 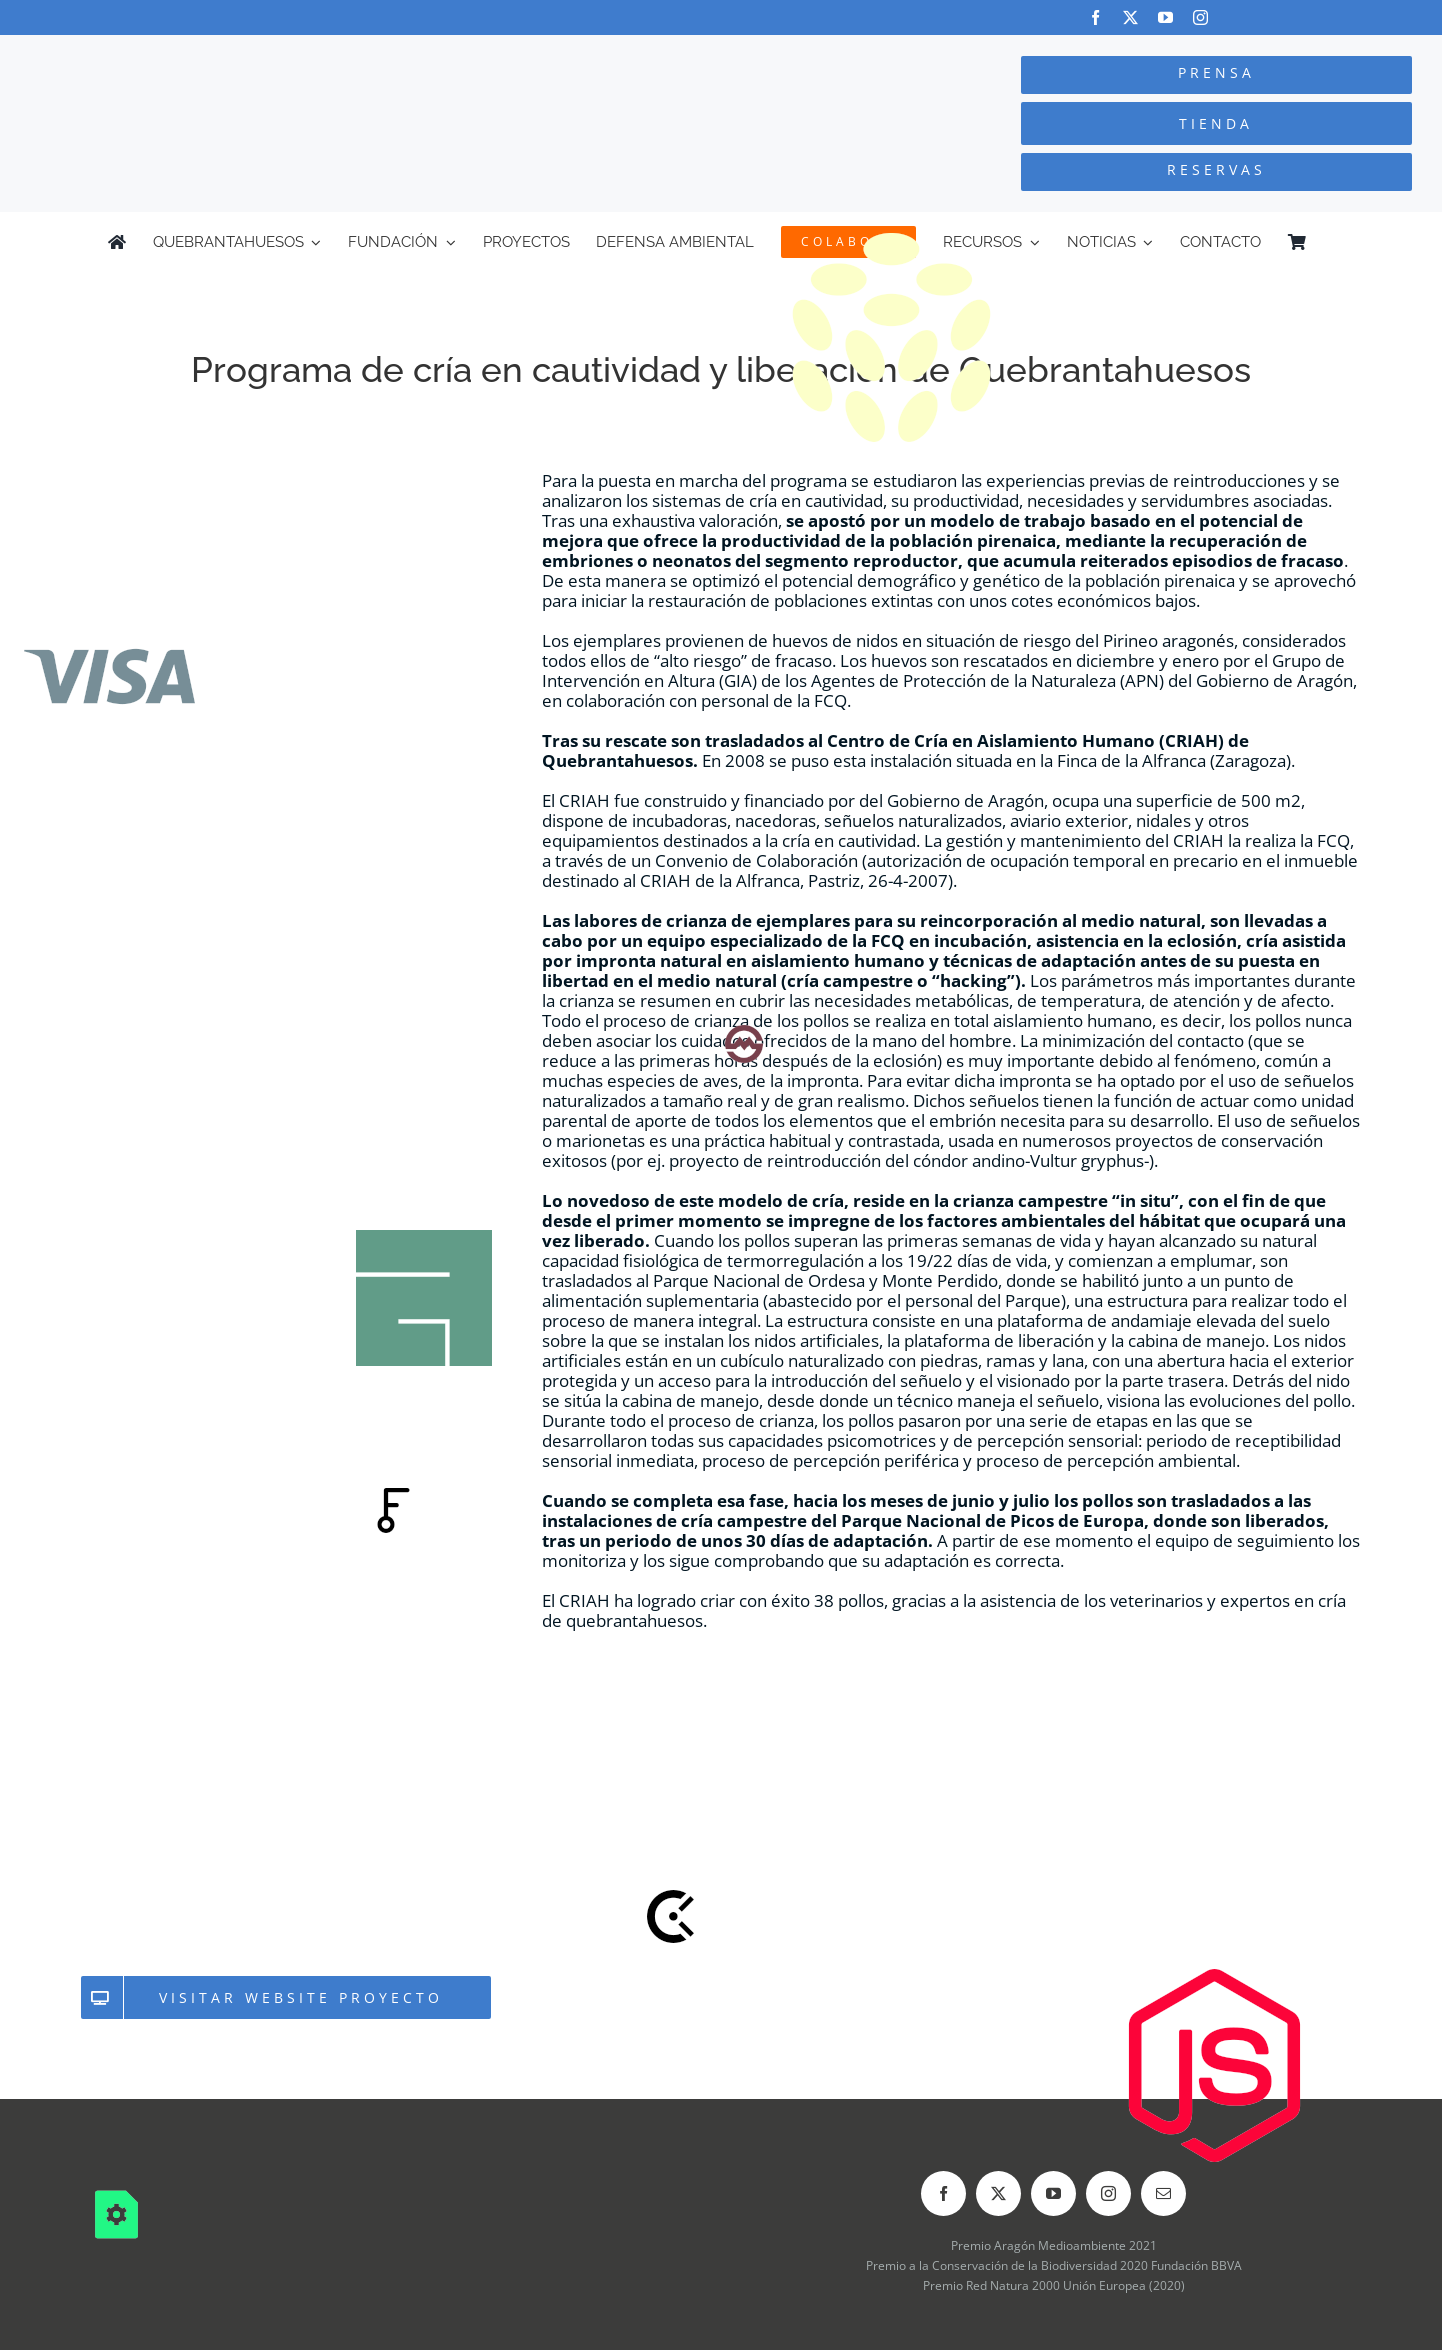 I want to click on open Electron Fiddle app, so click(x=393, y=1510).